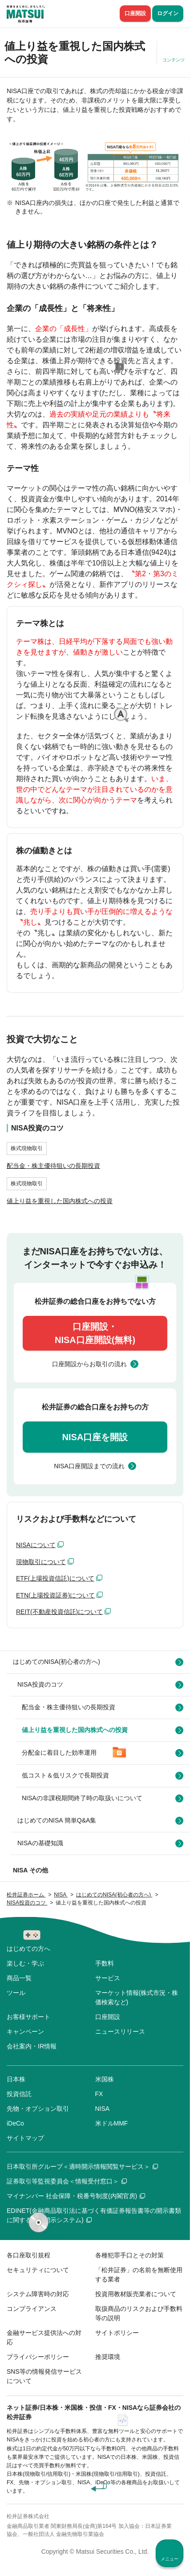 The height and width of the screenshot is (2576, 190). I want to click on access cd/dvd drive, so click(38, 2222).